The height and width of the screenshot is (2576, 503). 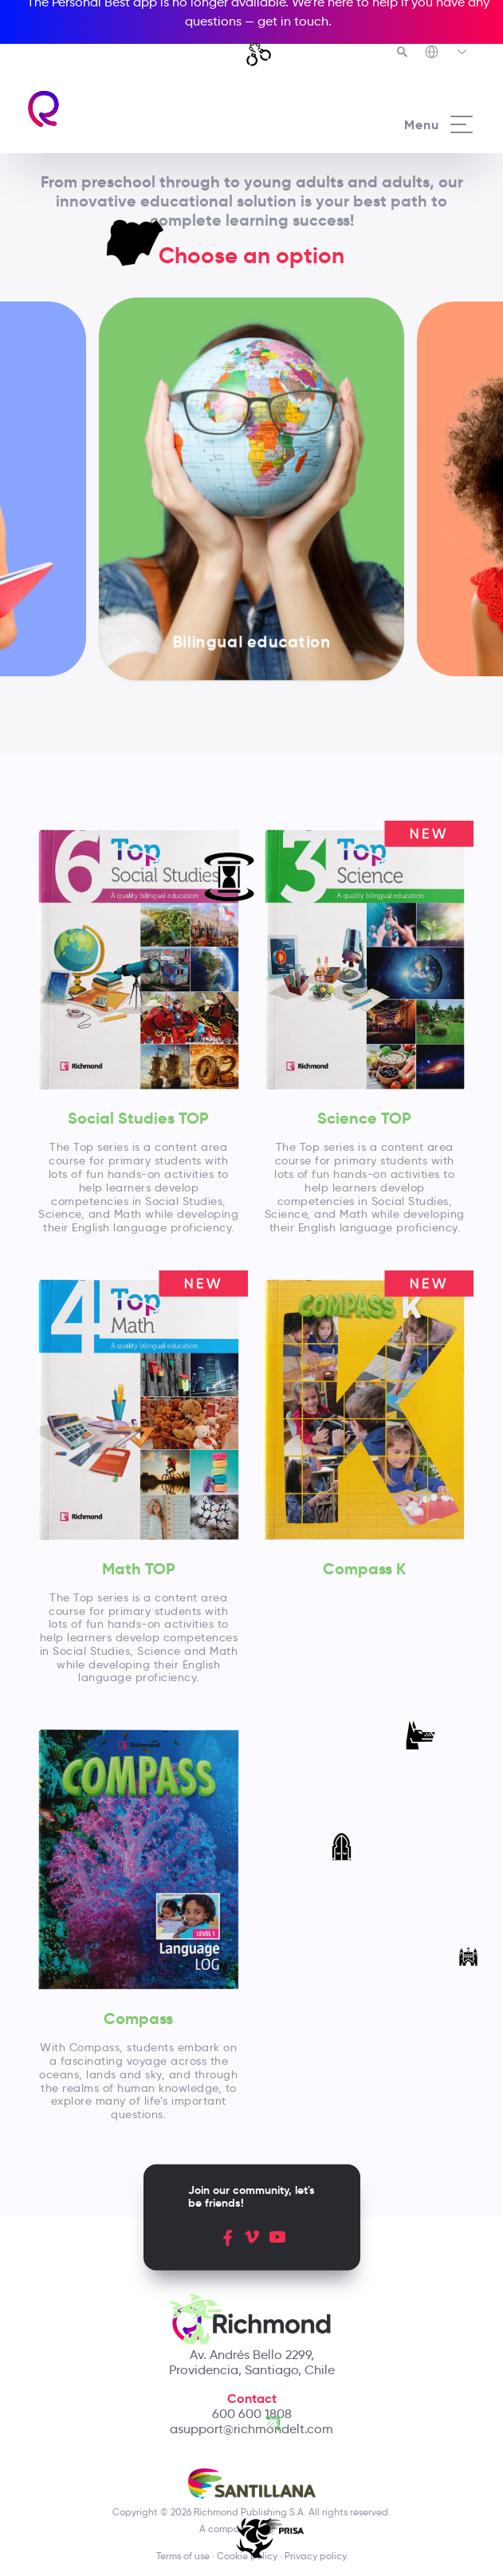 I want to click on cooked fish item in game inventory, so click(x=195, y=2319).